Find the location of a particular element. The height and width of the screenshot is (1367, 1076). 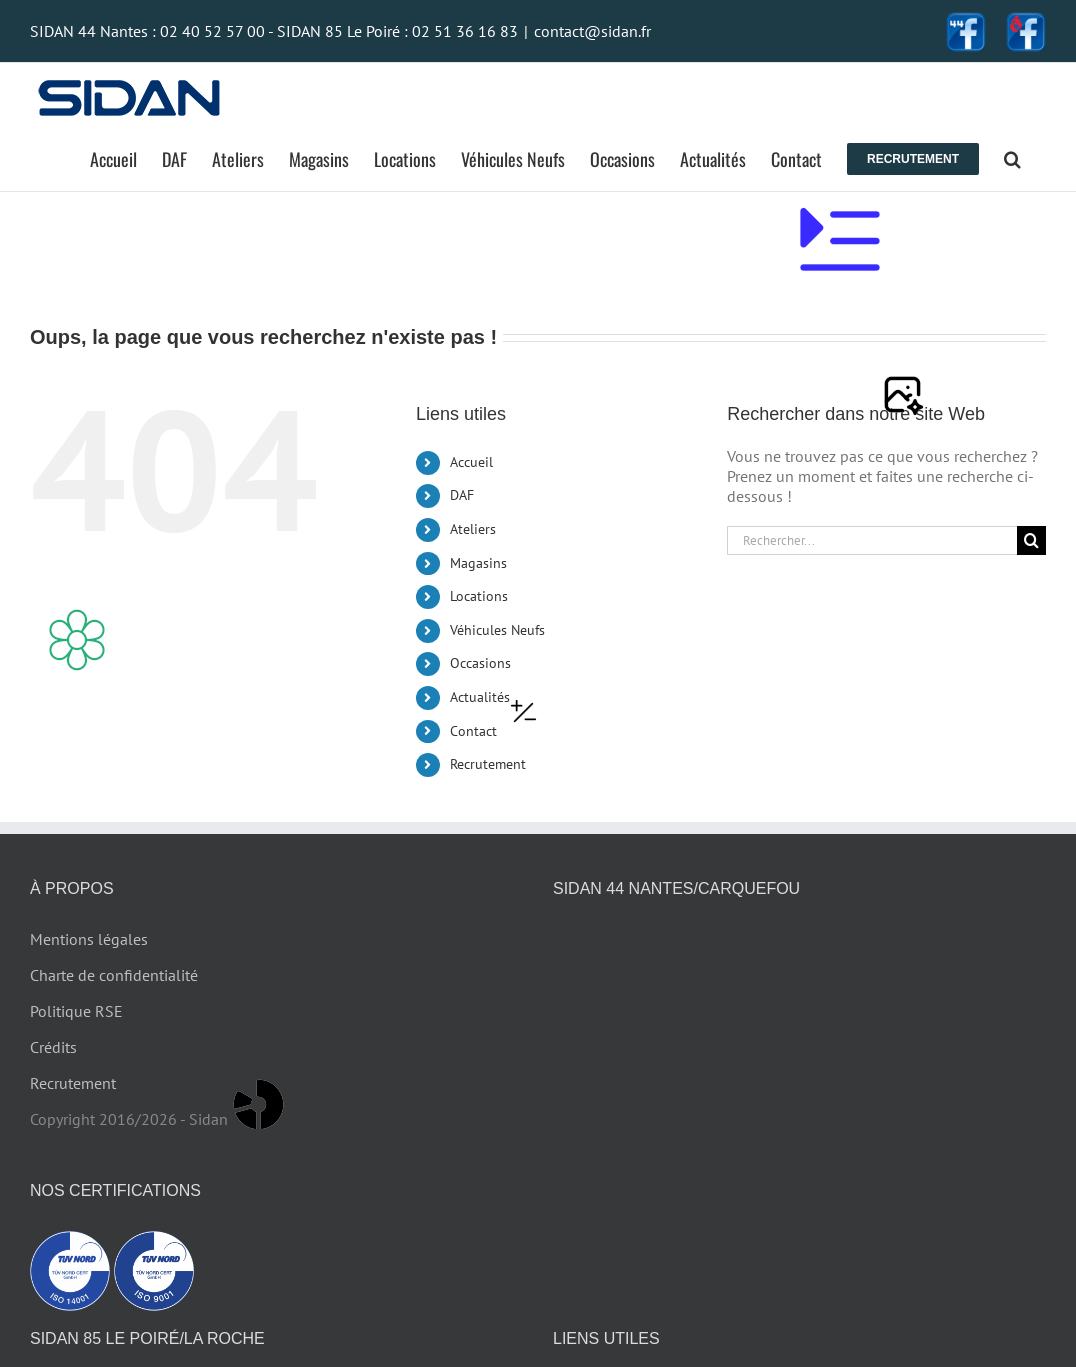

enhance photo with AI or magic effects is located at coordinates (902, 394).